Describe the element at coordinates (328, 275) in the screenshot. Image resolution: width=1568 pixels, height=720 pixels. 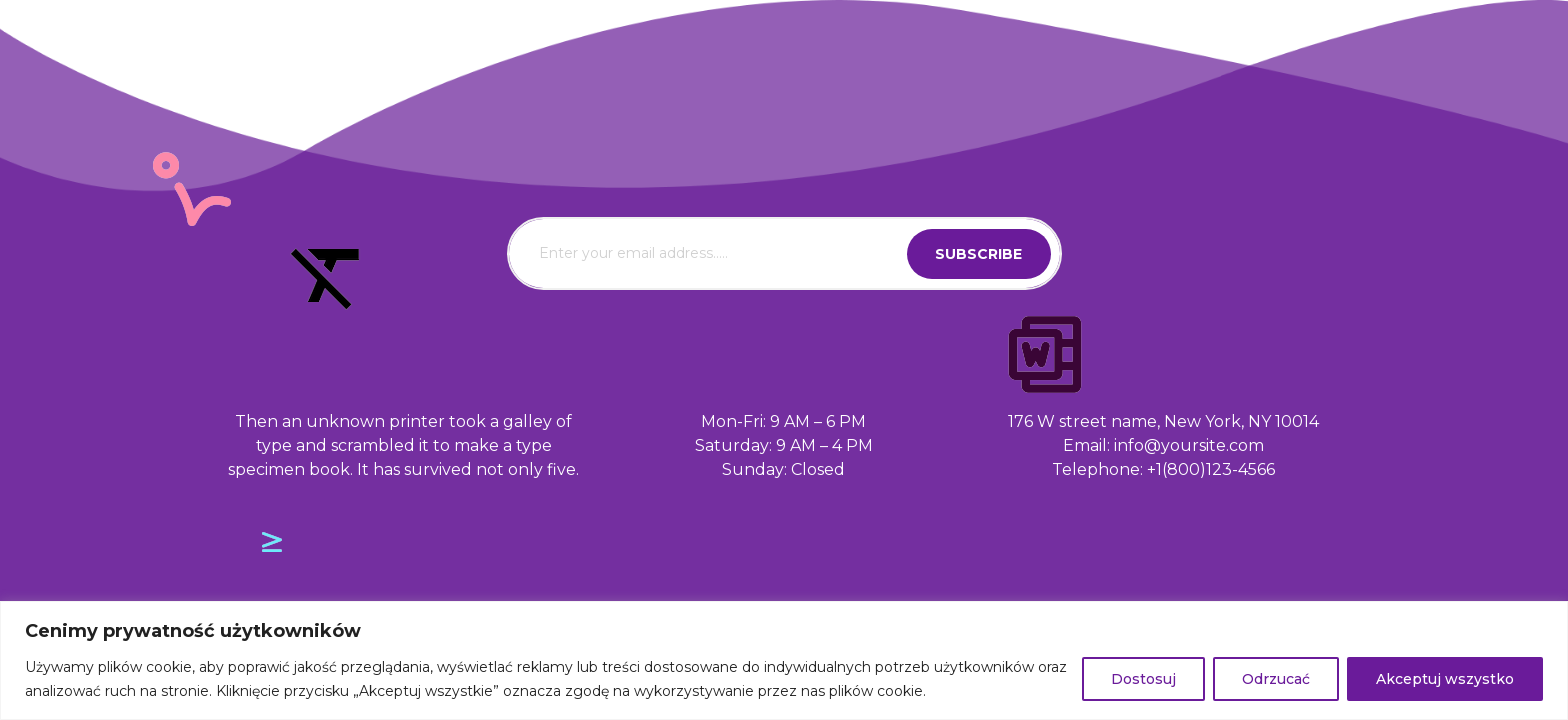
I see `clear text formatting` at that location.